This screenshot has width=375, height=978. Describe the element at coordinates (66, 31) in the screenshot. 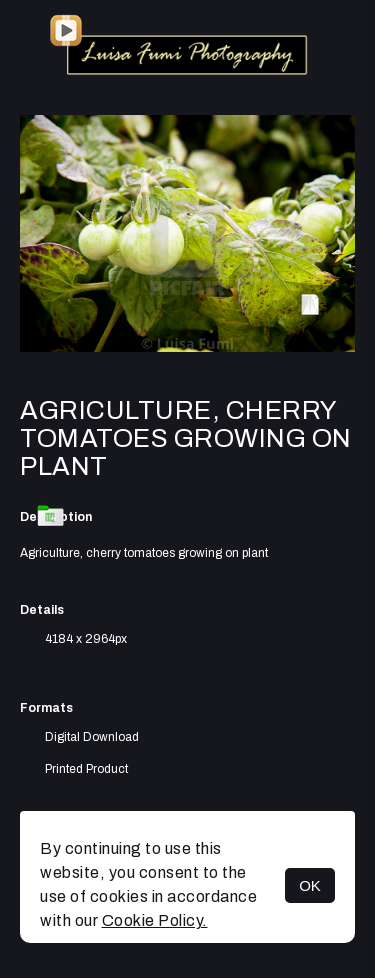

I see `system codec or media component file` at that location.